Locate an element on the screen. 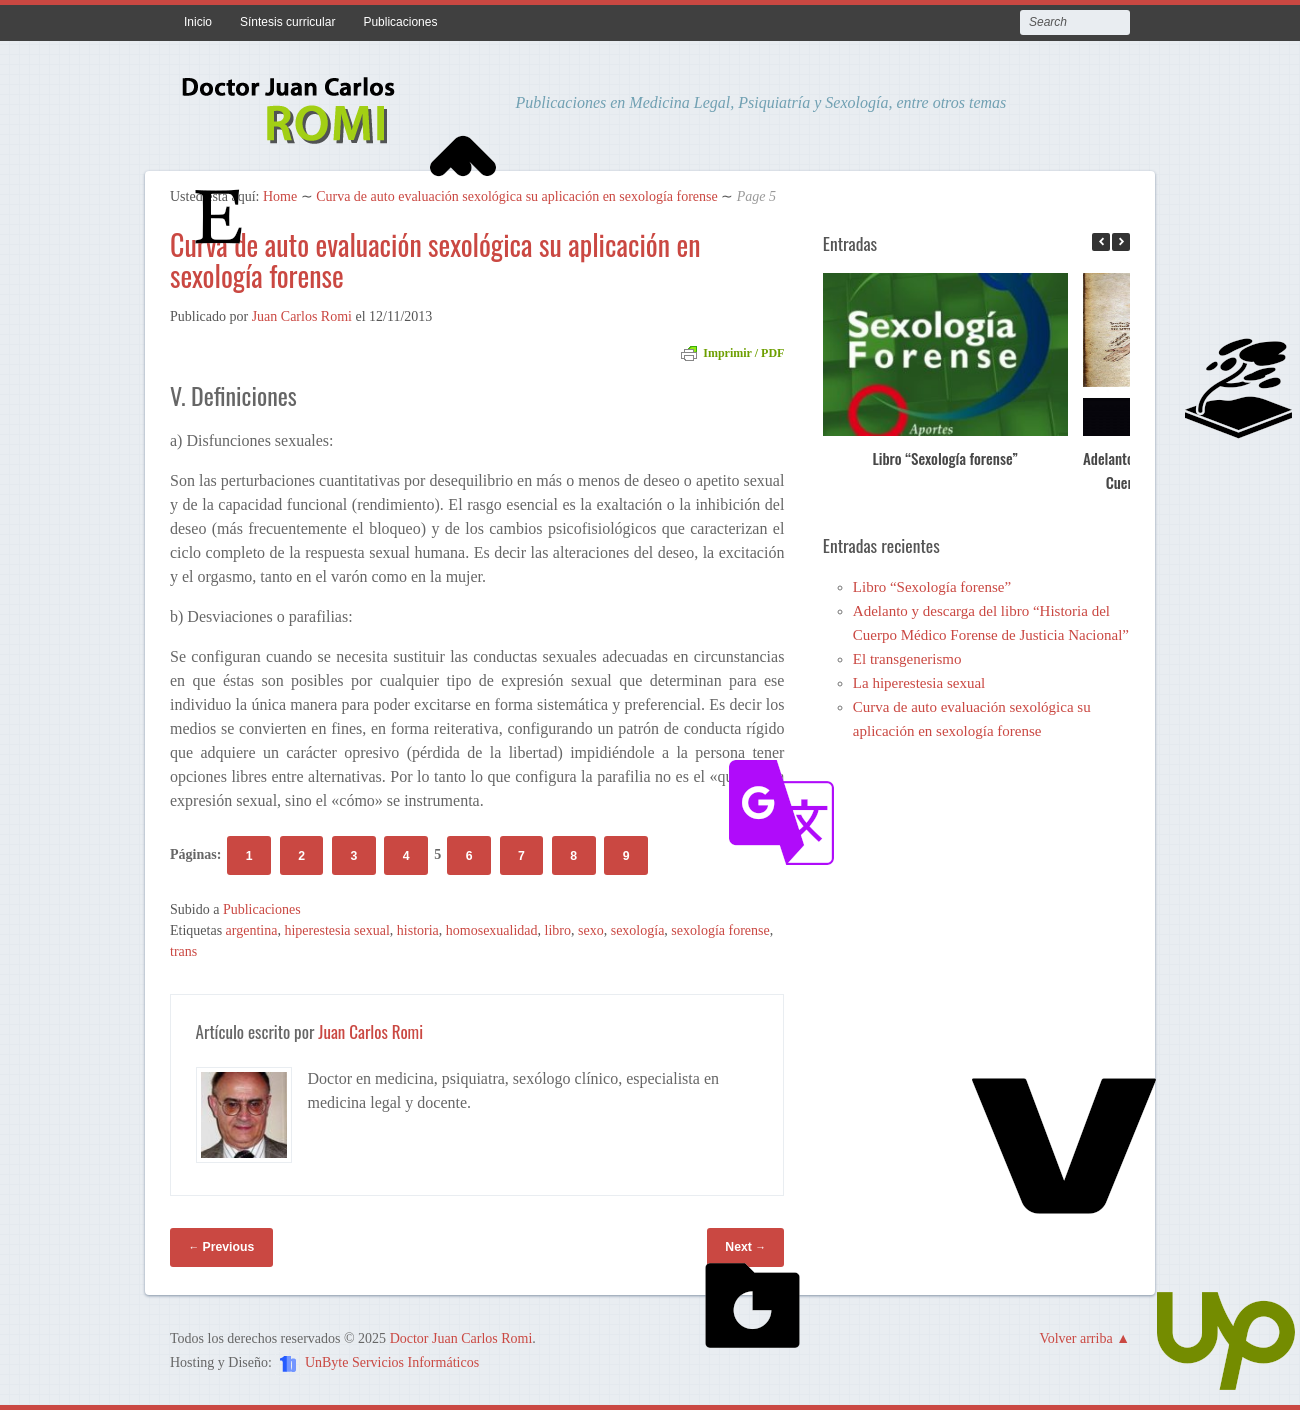 Image resolution: width=1300 pixels, height=1410 pixels. open Microsoft Sway application is located at coordinates (1238, 388).